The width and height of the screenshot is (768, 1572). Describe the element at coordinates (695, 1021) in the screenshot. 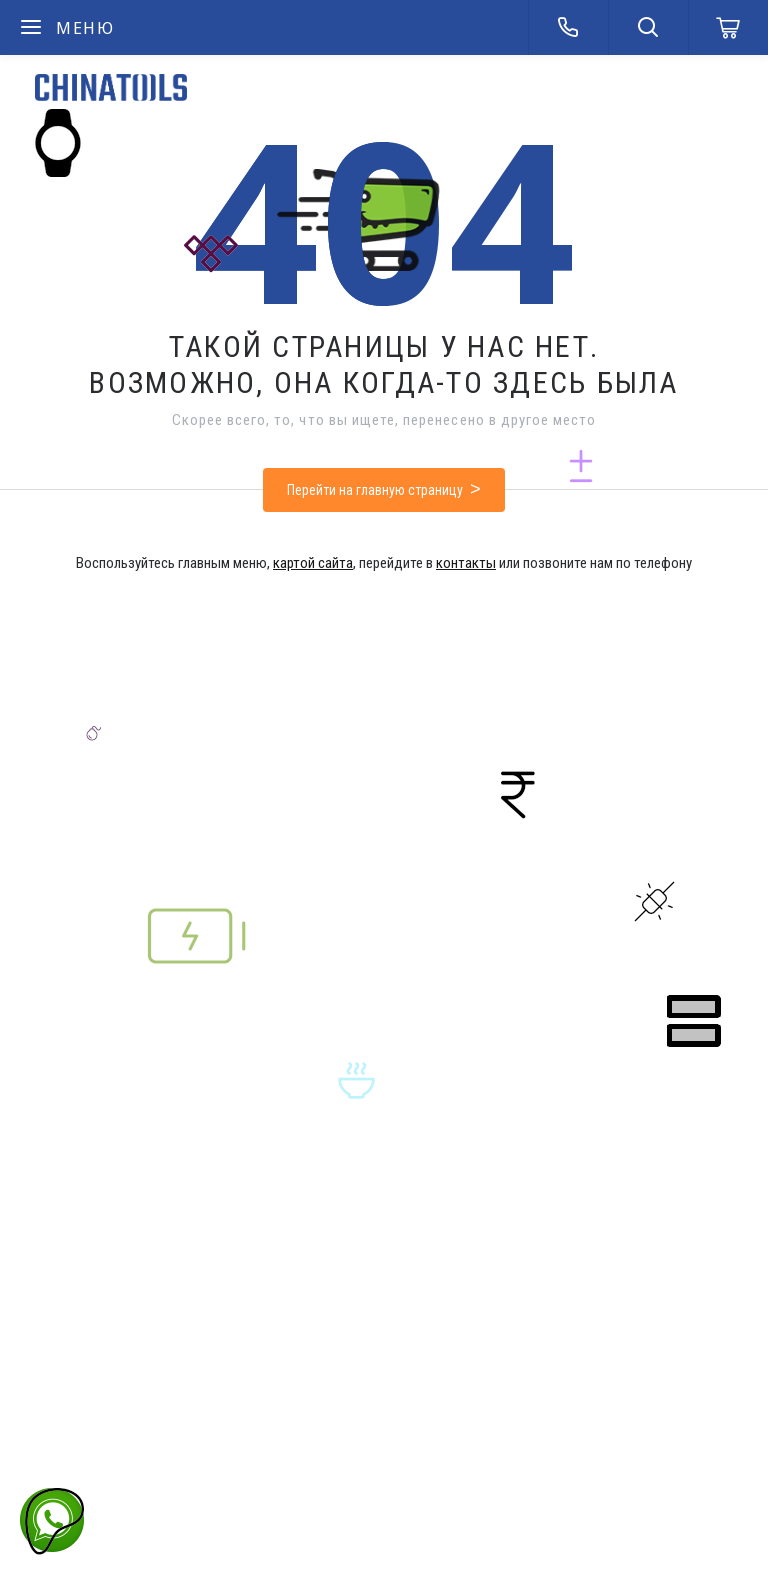

I see `view agenda or schedule items` at that location.